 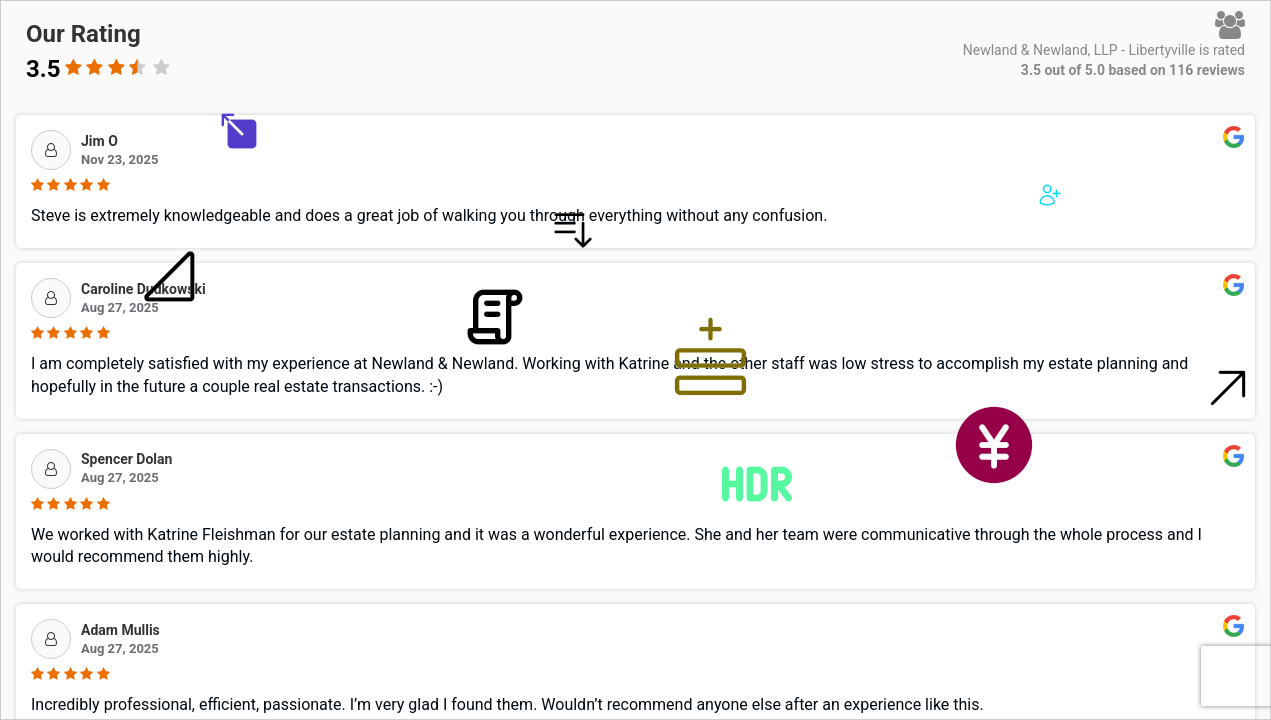 I want to click on add a new contact or friend, so click(x=1050, y=195).